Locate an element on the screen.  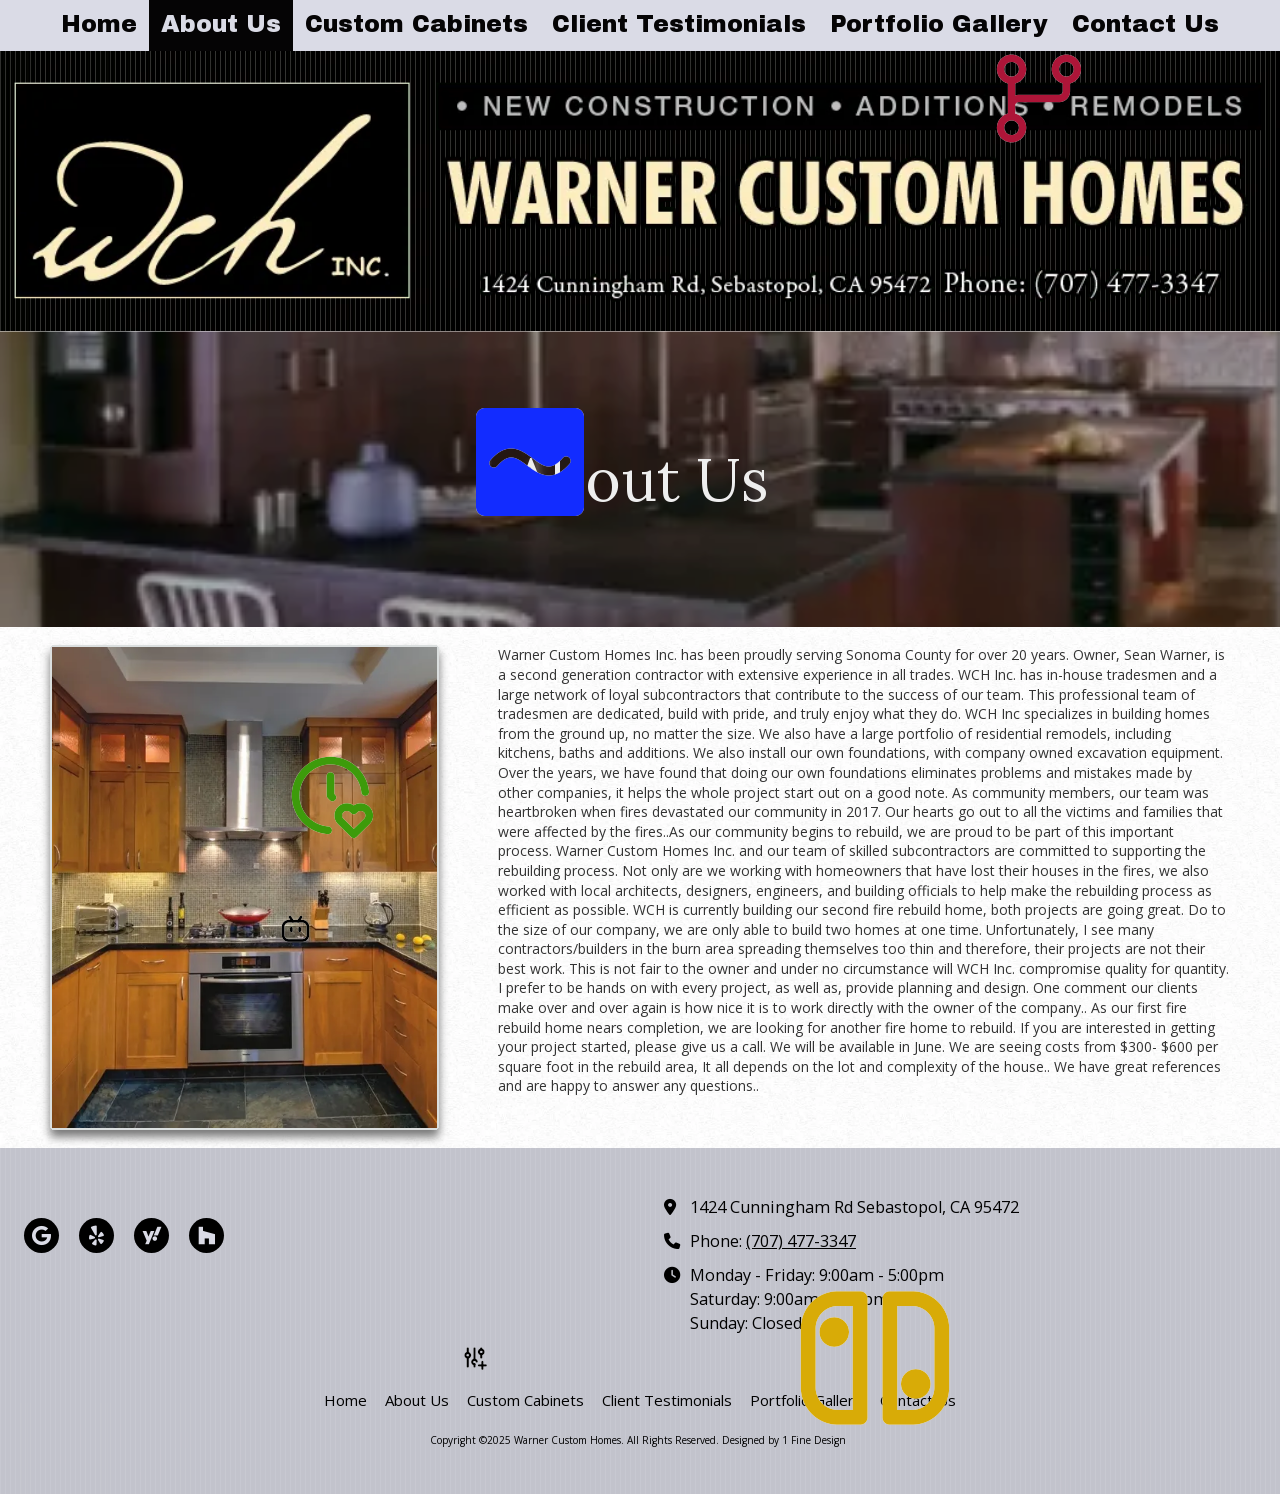
view repository branches is located at coordinates (1033, 98).